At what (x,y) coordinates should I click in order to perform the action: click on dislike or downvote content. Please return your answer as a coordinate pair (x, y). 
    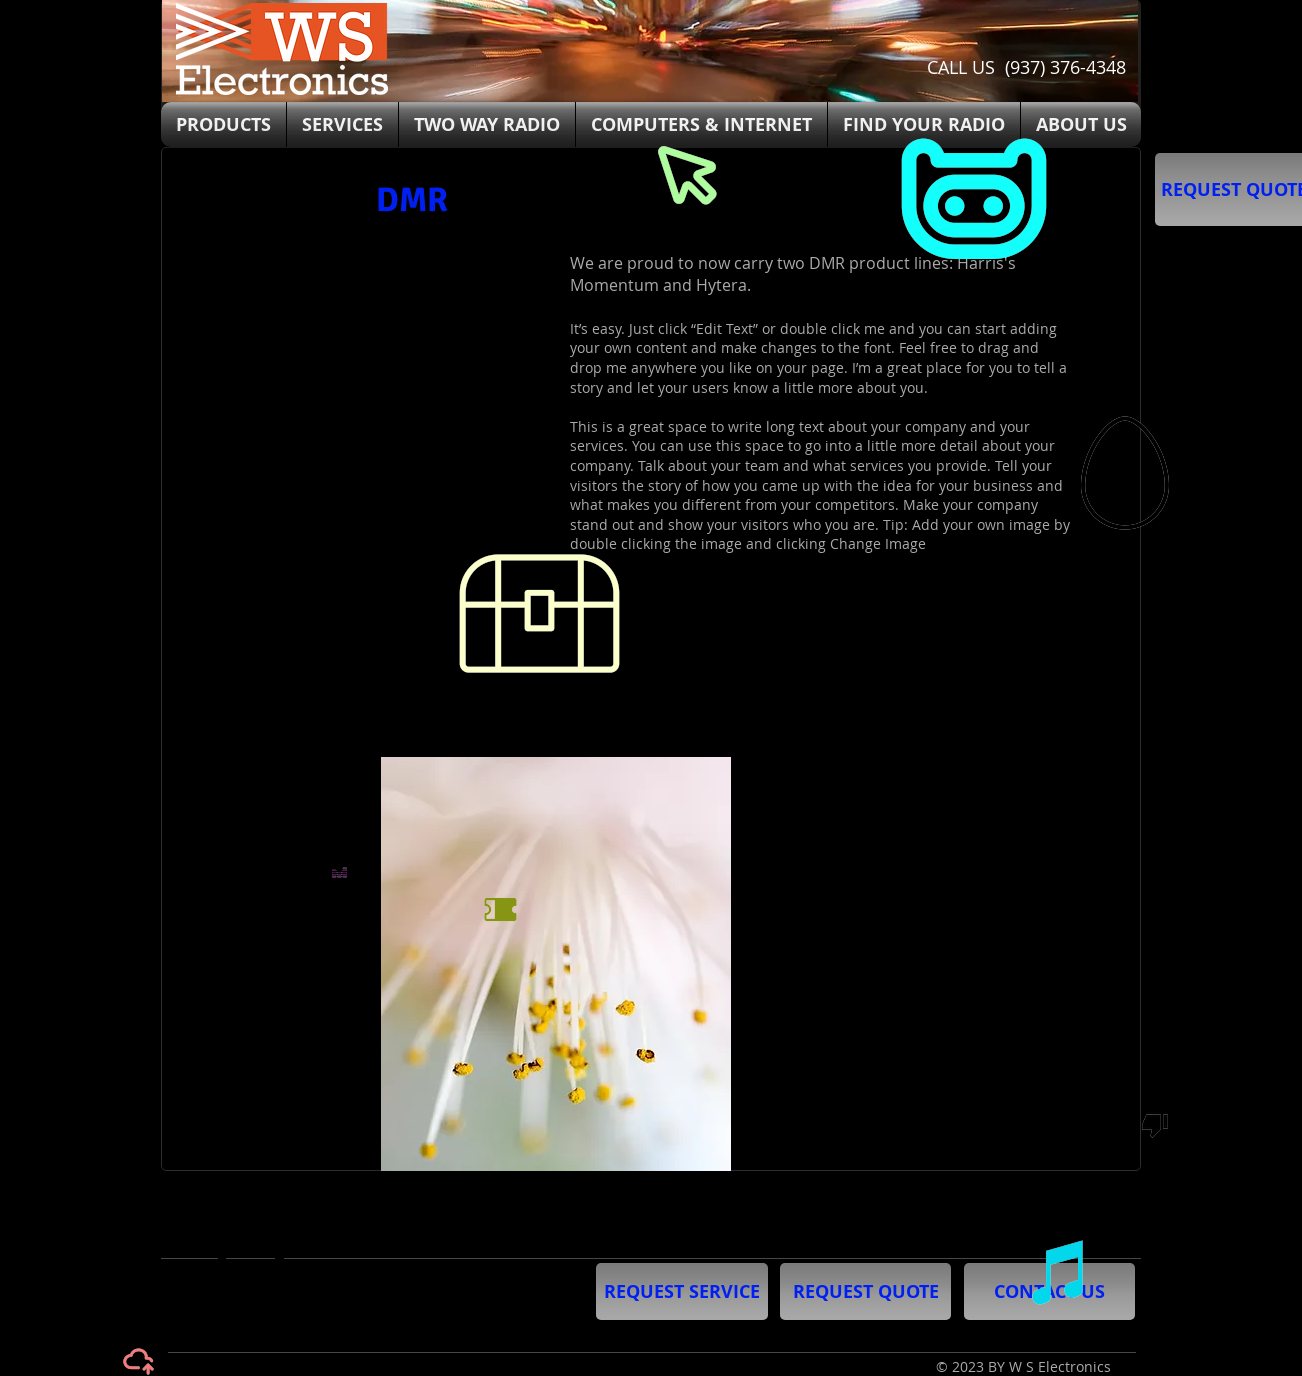
    Looking at the image, I should click on (1155, 1125).